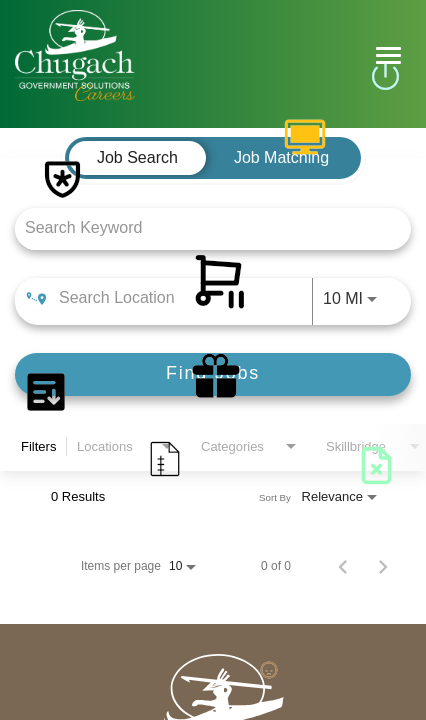 This screenshot has height=720, width=426. What do you see at coordinates (385, 76) in the screenshot?
I see `turn device on or off` at bounding box center [385, 76].